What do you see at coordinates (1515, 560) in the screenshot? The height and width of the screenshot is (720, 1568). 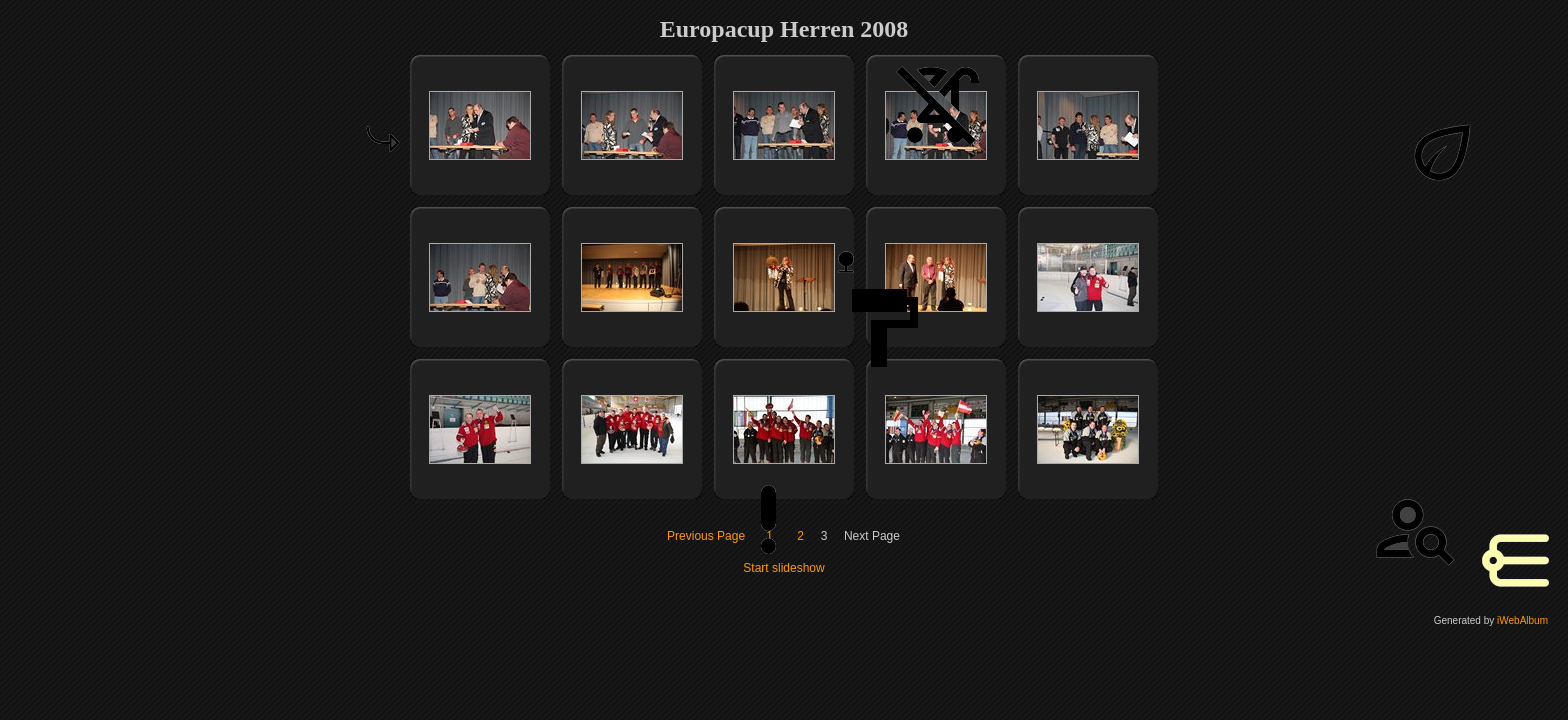 I see `adjust text alignment settings` at bounding box center [1515, 560].